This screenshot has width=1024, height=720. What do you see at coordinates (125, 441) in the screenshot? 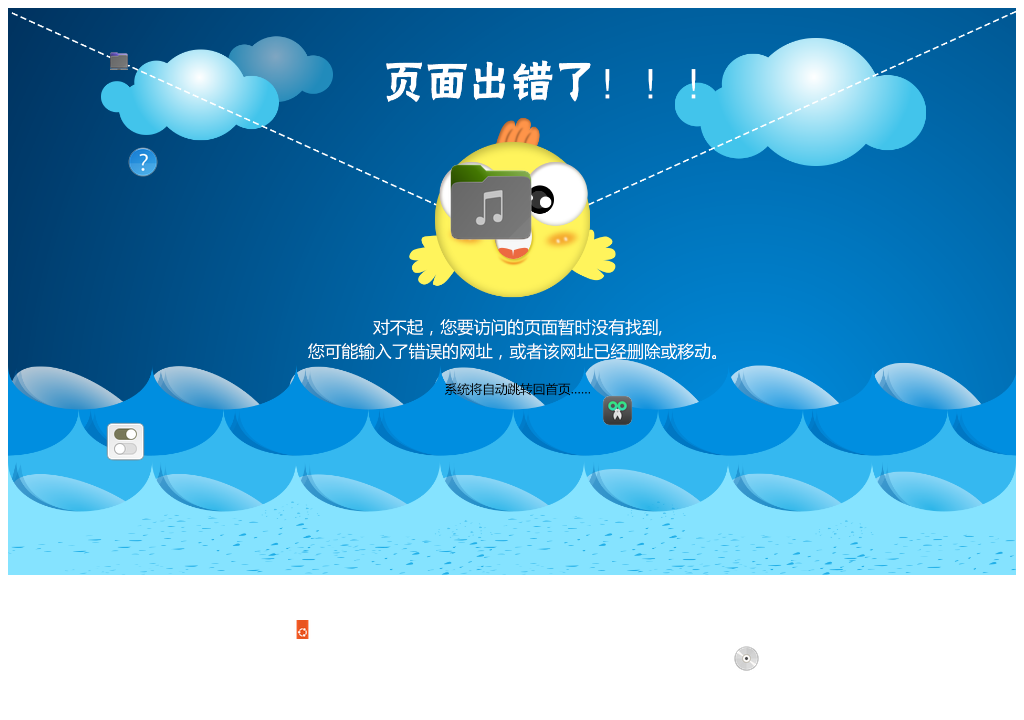
I see `open unity tweak tool settings` at bounding box center [125, 441].